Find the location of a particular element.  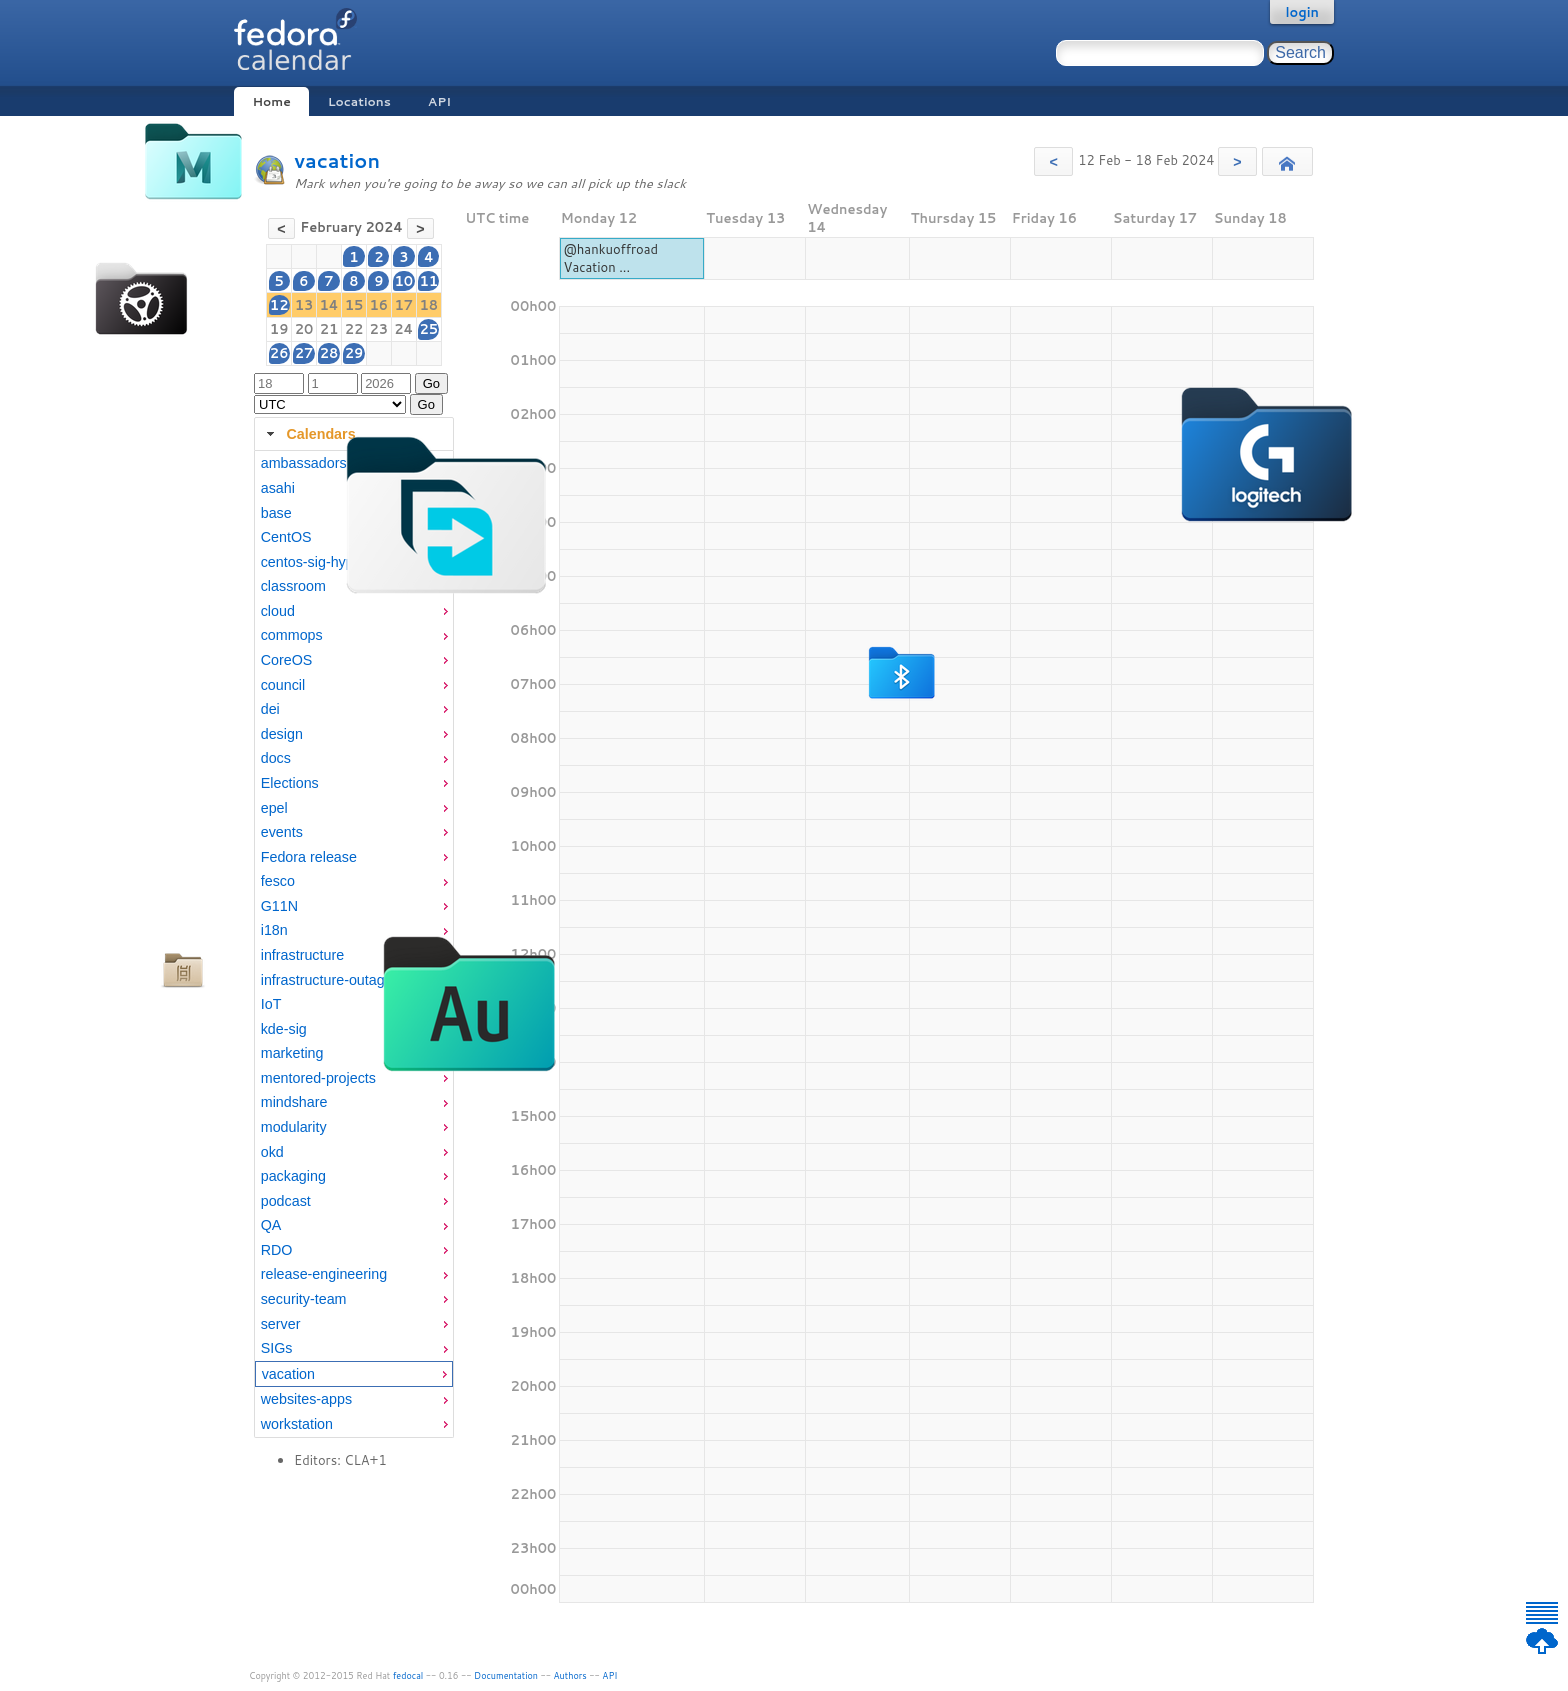

open free download manager downloads folder is located at coordinates (445, 520).